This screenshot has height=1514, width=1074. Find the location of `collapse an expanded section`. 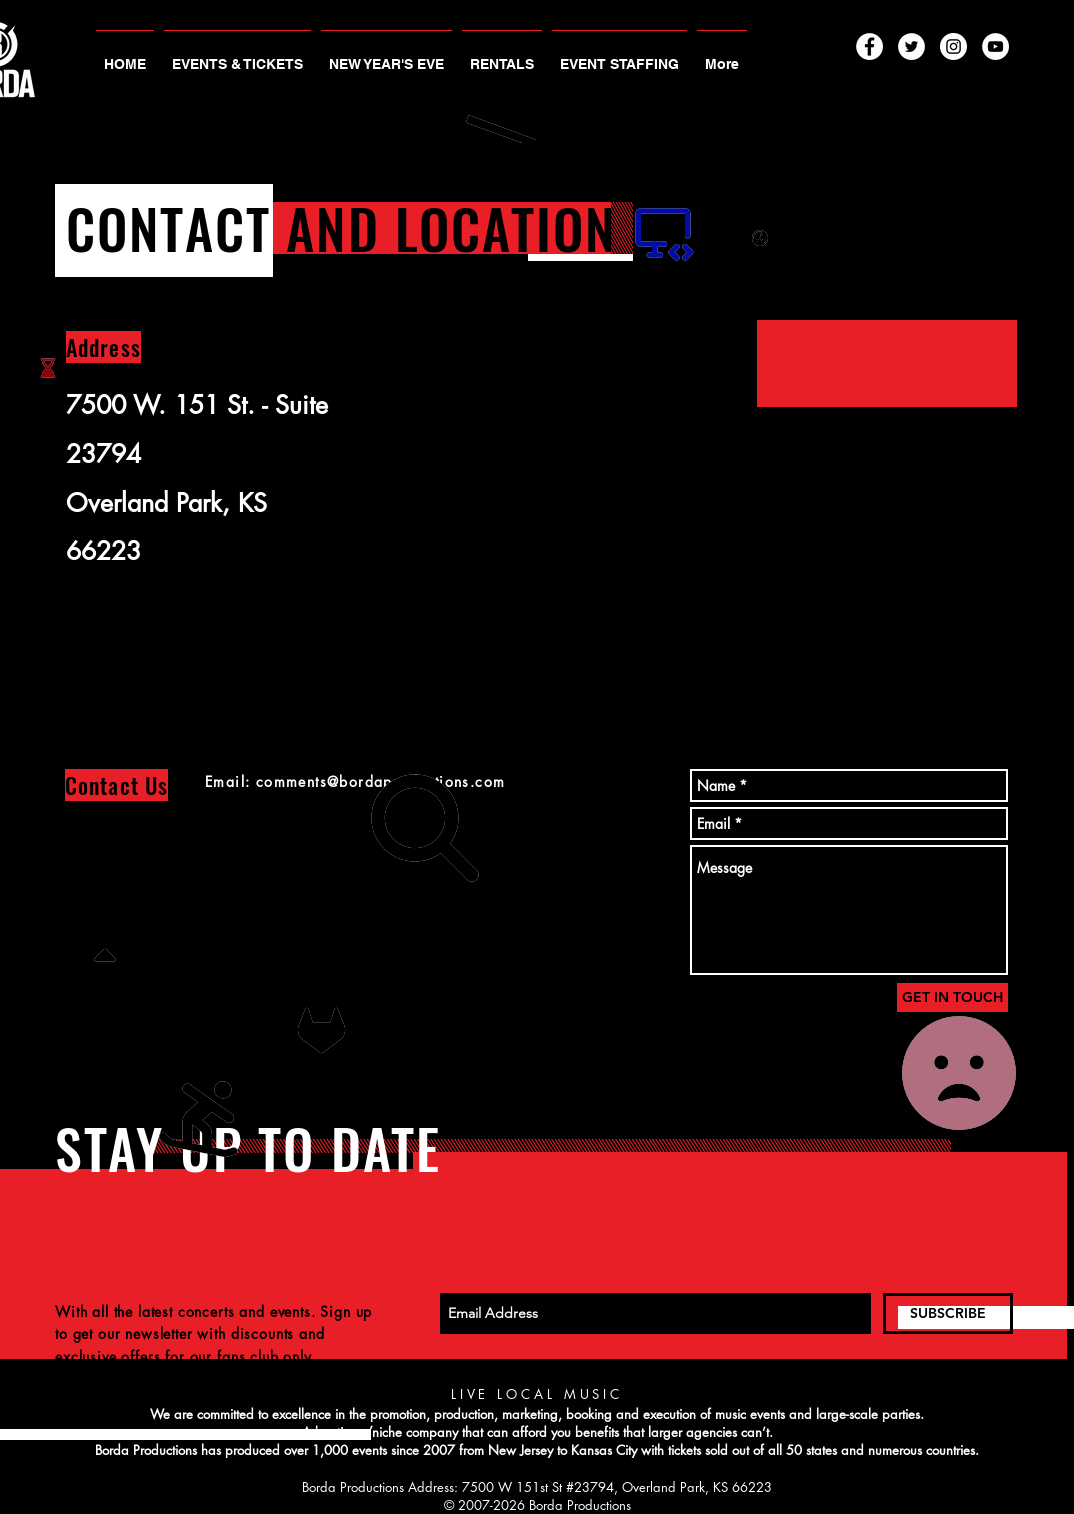

collapse an expanded section is located at coordinates (105, 956).